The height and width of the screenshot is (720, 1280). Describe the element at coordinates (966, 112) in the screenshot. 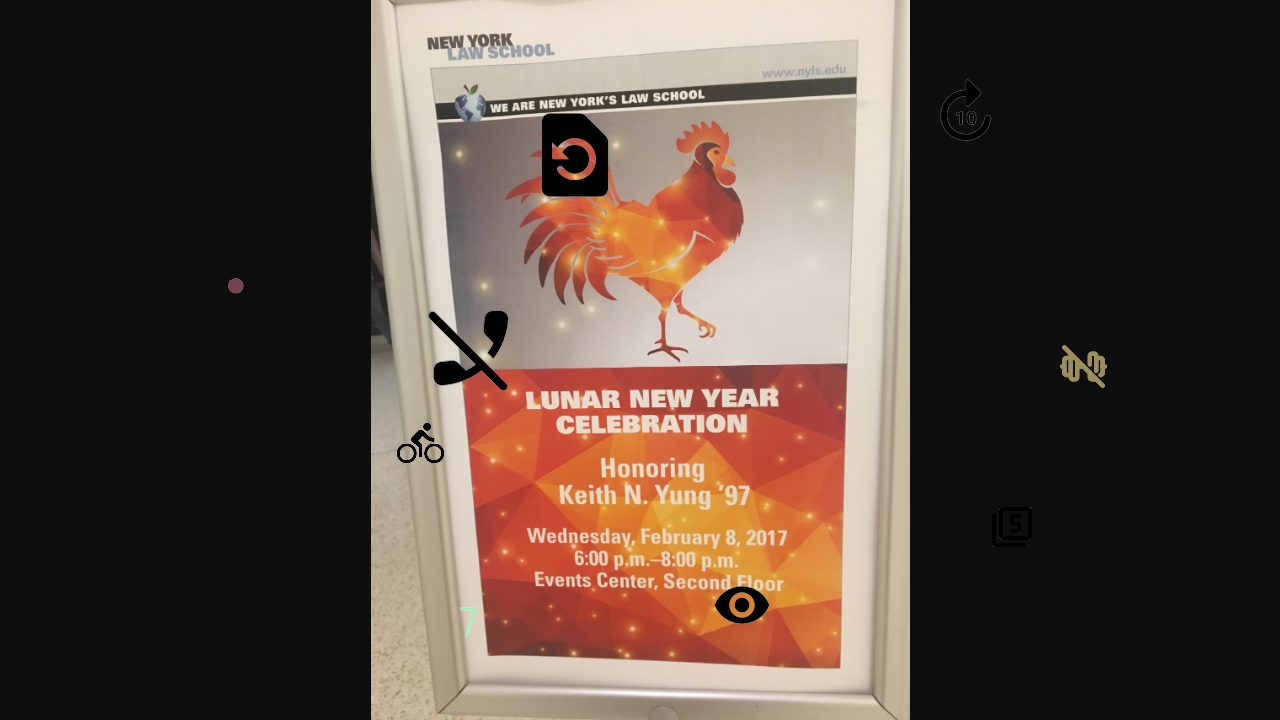

I see `skip forward 10 seconds in media playback` at that location.